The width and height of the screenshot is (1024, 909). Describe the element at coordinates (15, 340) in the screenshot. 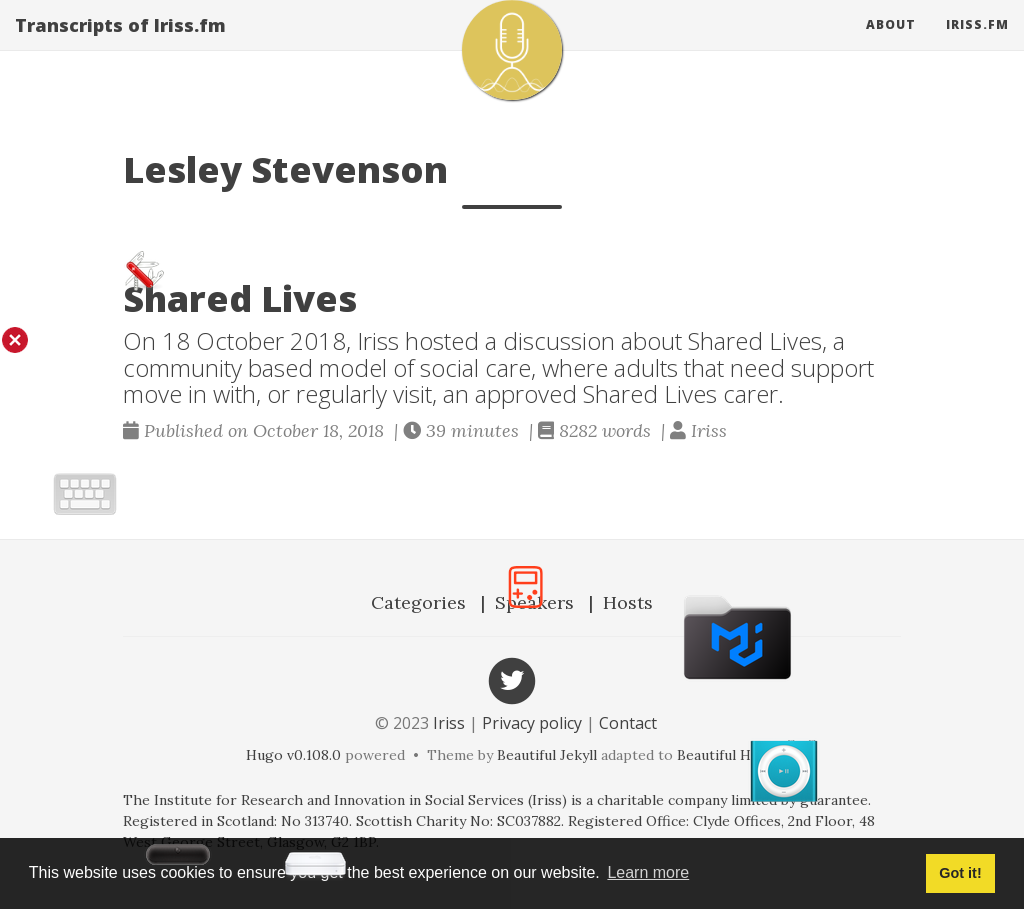

I see `cancel or close the current action` at that location.